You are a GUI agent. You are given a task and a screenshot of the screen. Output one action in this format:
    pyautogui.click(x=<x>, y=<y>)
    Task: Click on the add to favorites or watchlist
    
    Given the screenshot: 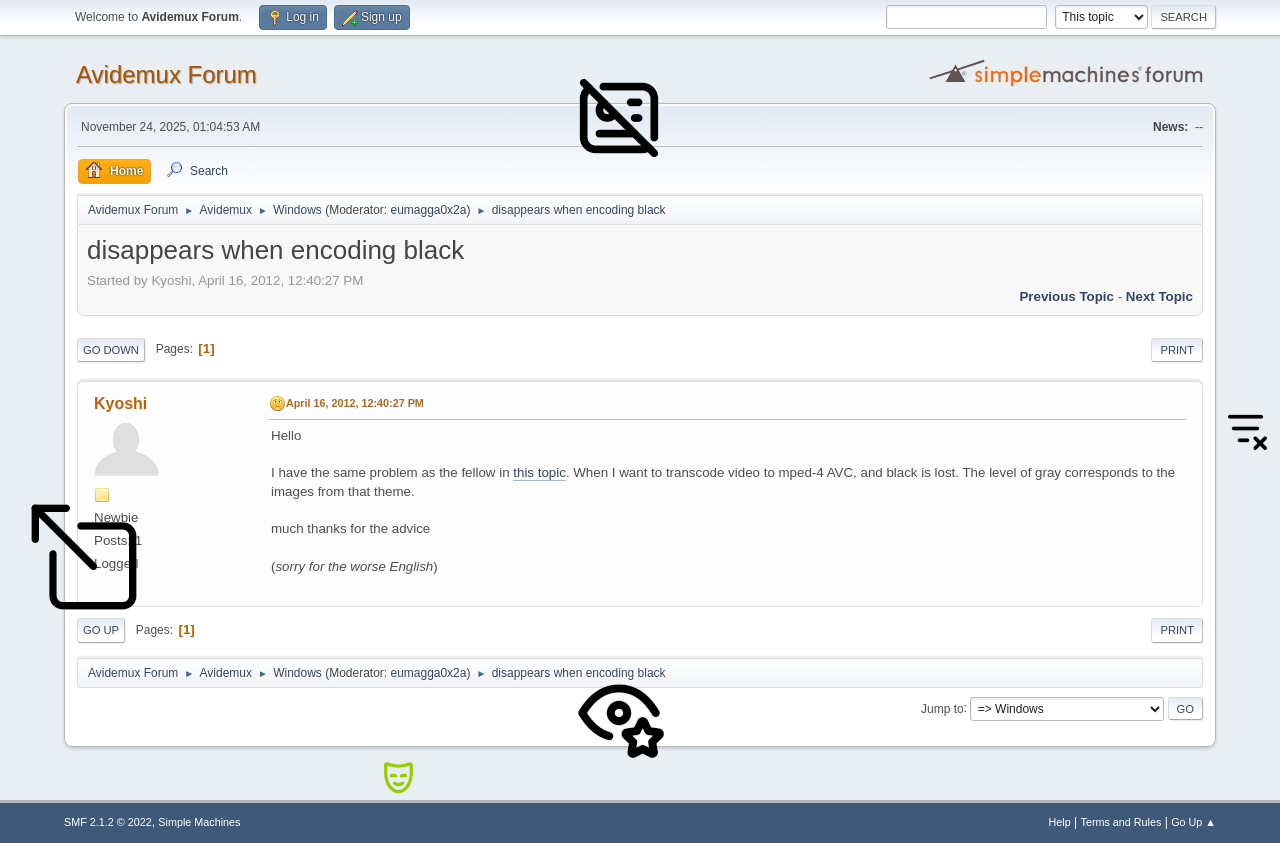 What is the action you would take?
    pyautogui.click(x=619, y=713)
    